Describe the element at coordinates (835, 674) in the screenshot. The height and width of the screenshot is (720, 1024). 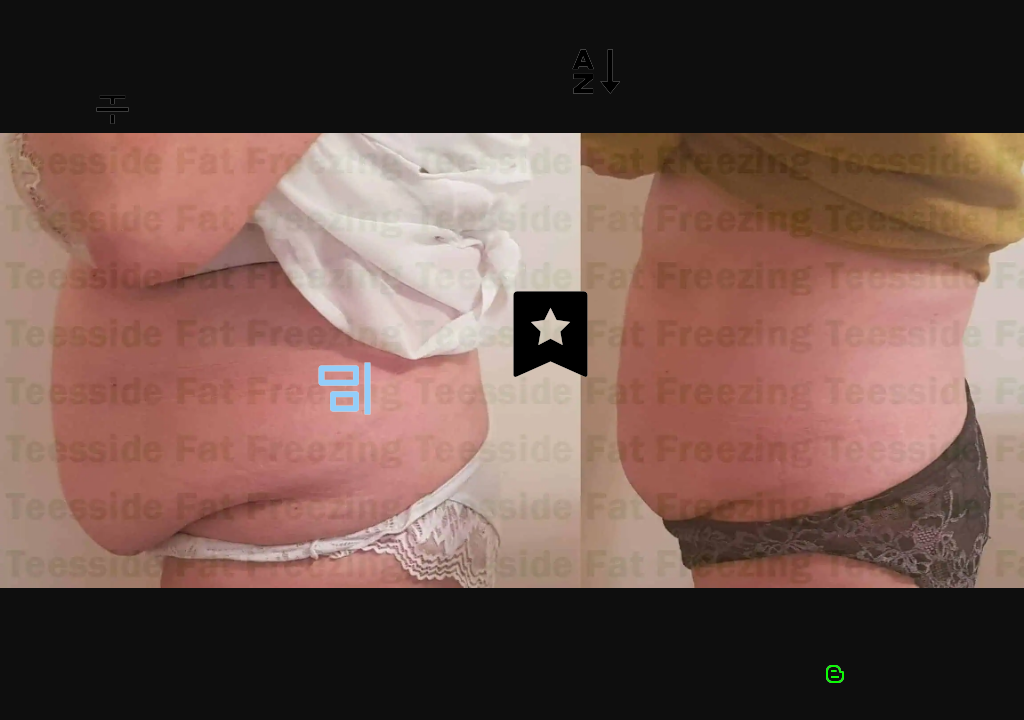
I see `open Blogger app` at that location.